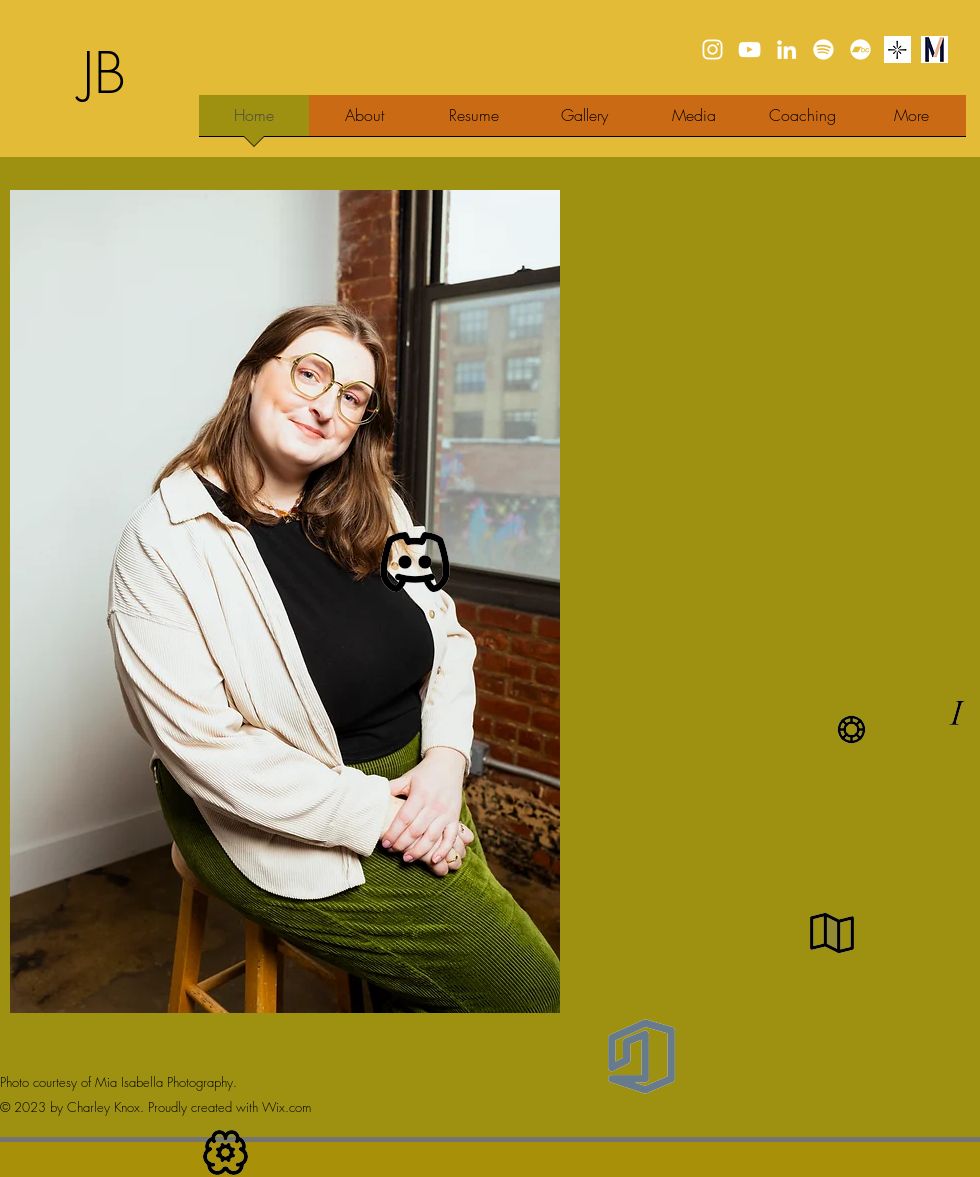  Describe the element at coordinates (957, 713) in the screenshot. I see `apply italic formatting to selected text` at that location.